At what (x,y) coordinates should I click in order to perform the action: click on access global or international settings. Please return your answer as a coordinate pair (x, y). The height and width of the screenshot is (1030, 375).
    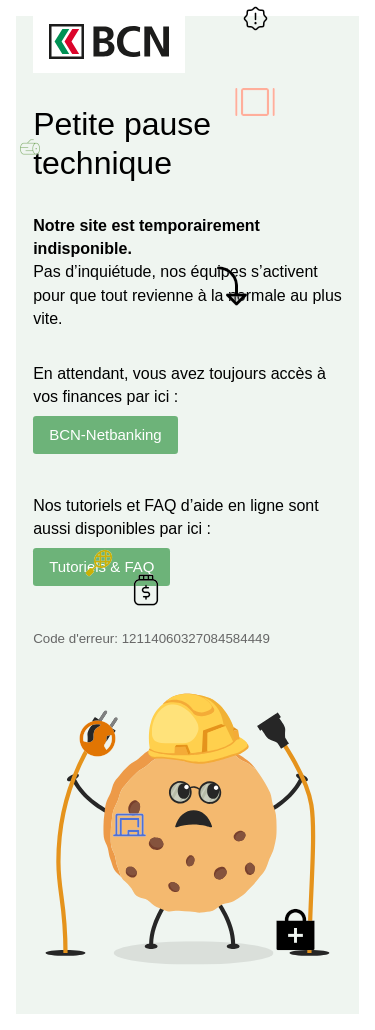
    Looking at the image, I should click on (97, 738).